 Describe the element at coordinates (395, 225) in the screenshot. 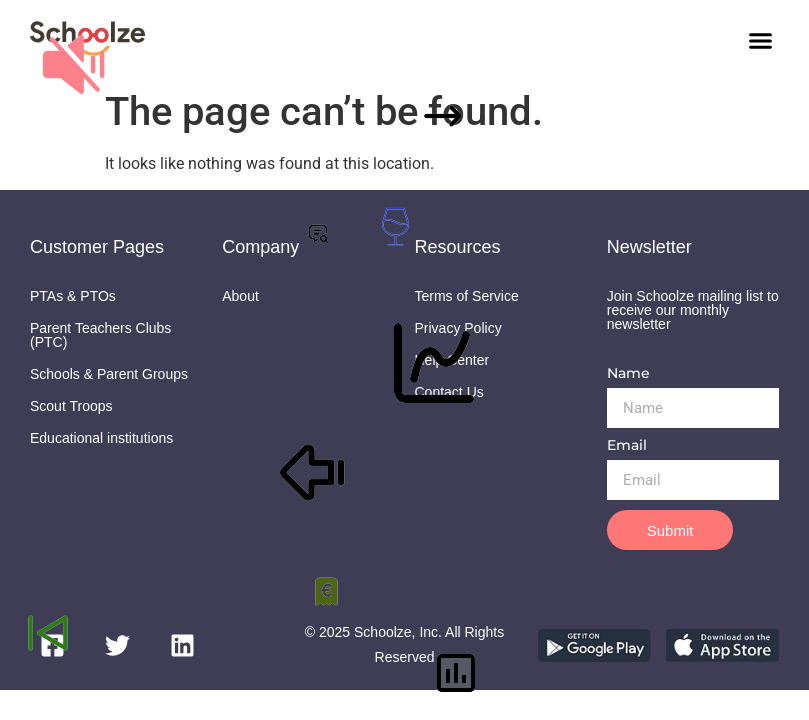

I see `browse wine selection` at that location.